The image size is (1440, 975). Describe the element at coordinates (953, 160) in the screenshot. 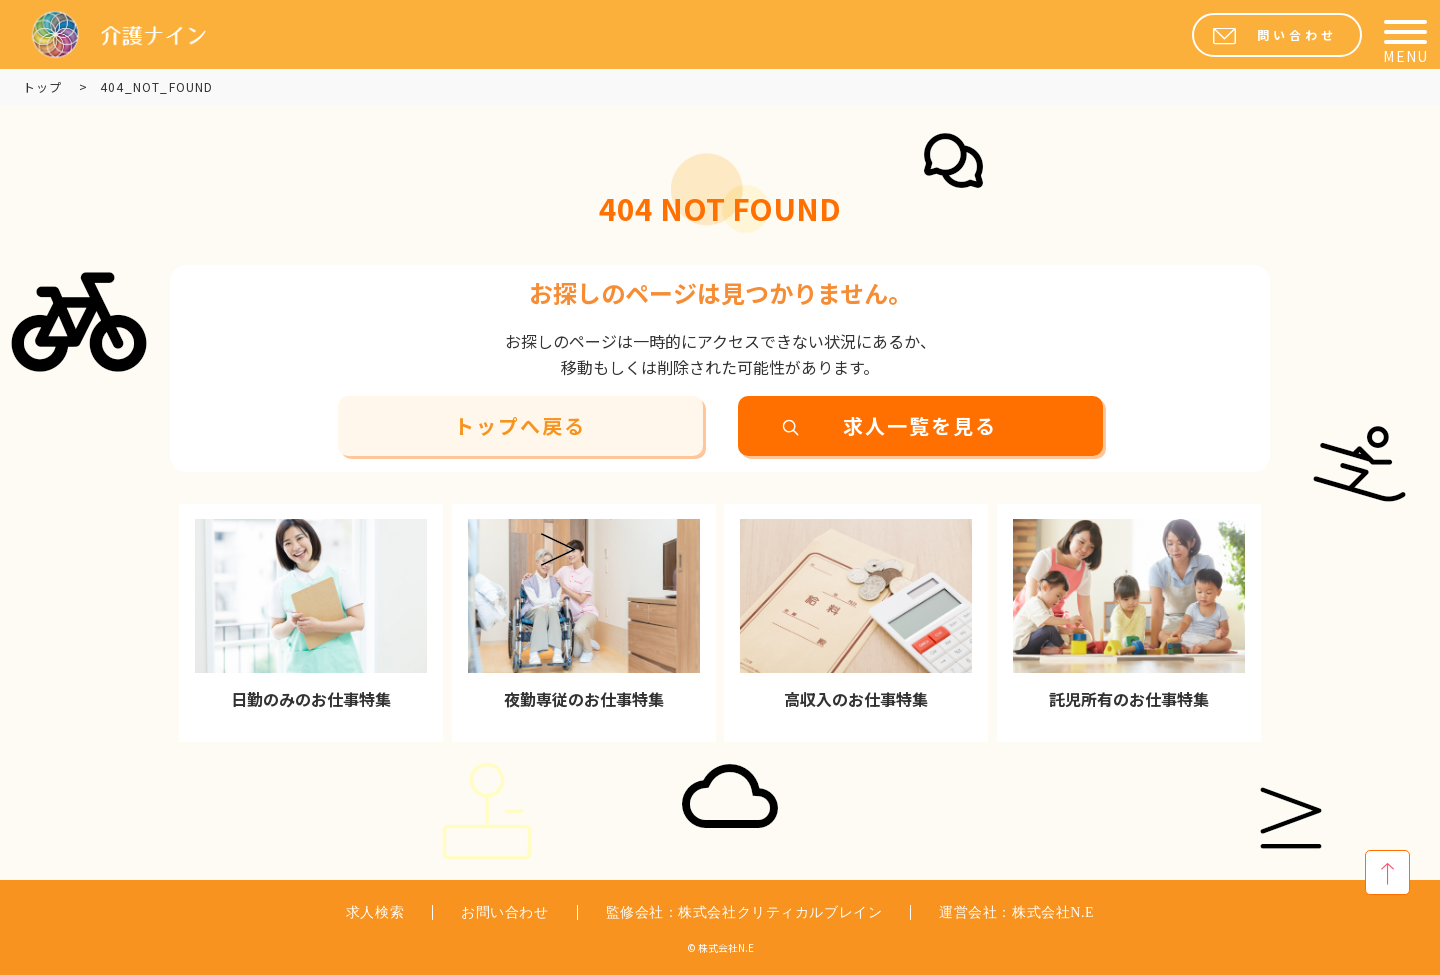

I see `open chat or messaging` at that location.